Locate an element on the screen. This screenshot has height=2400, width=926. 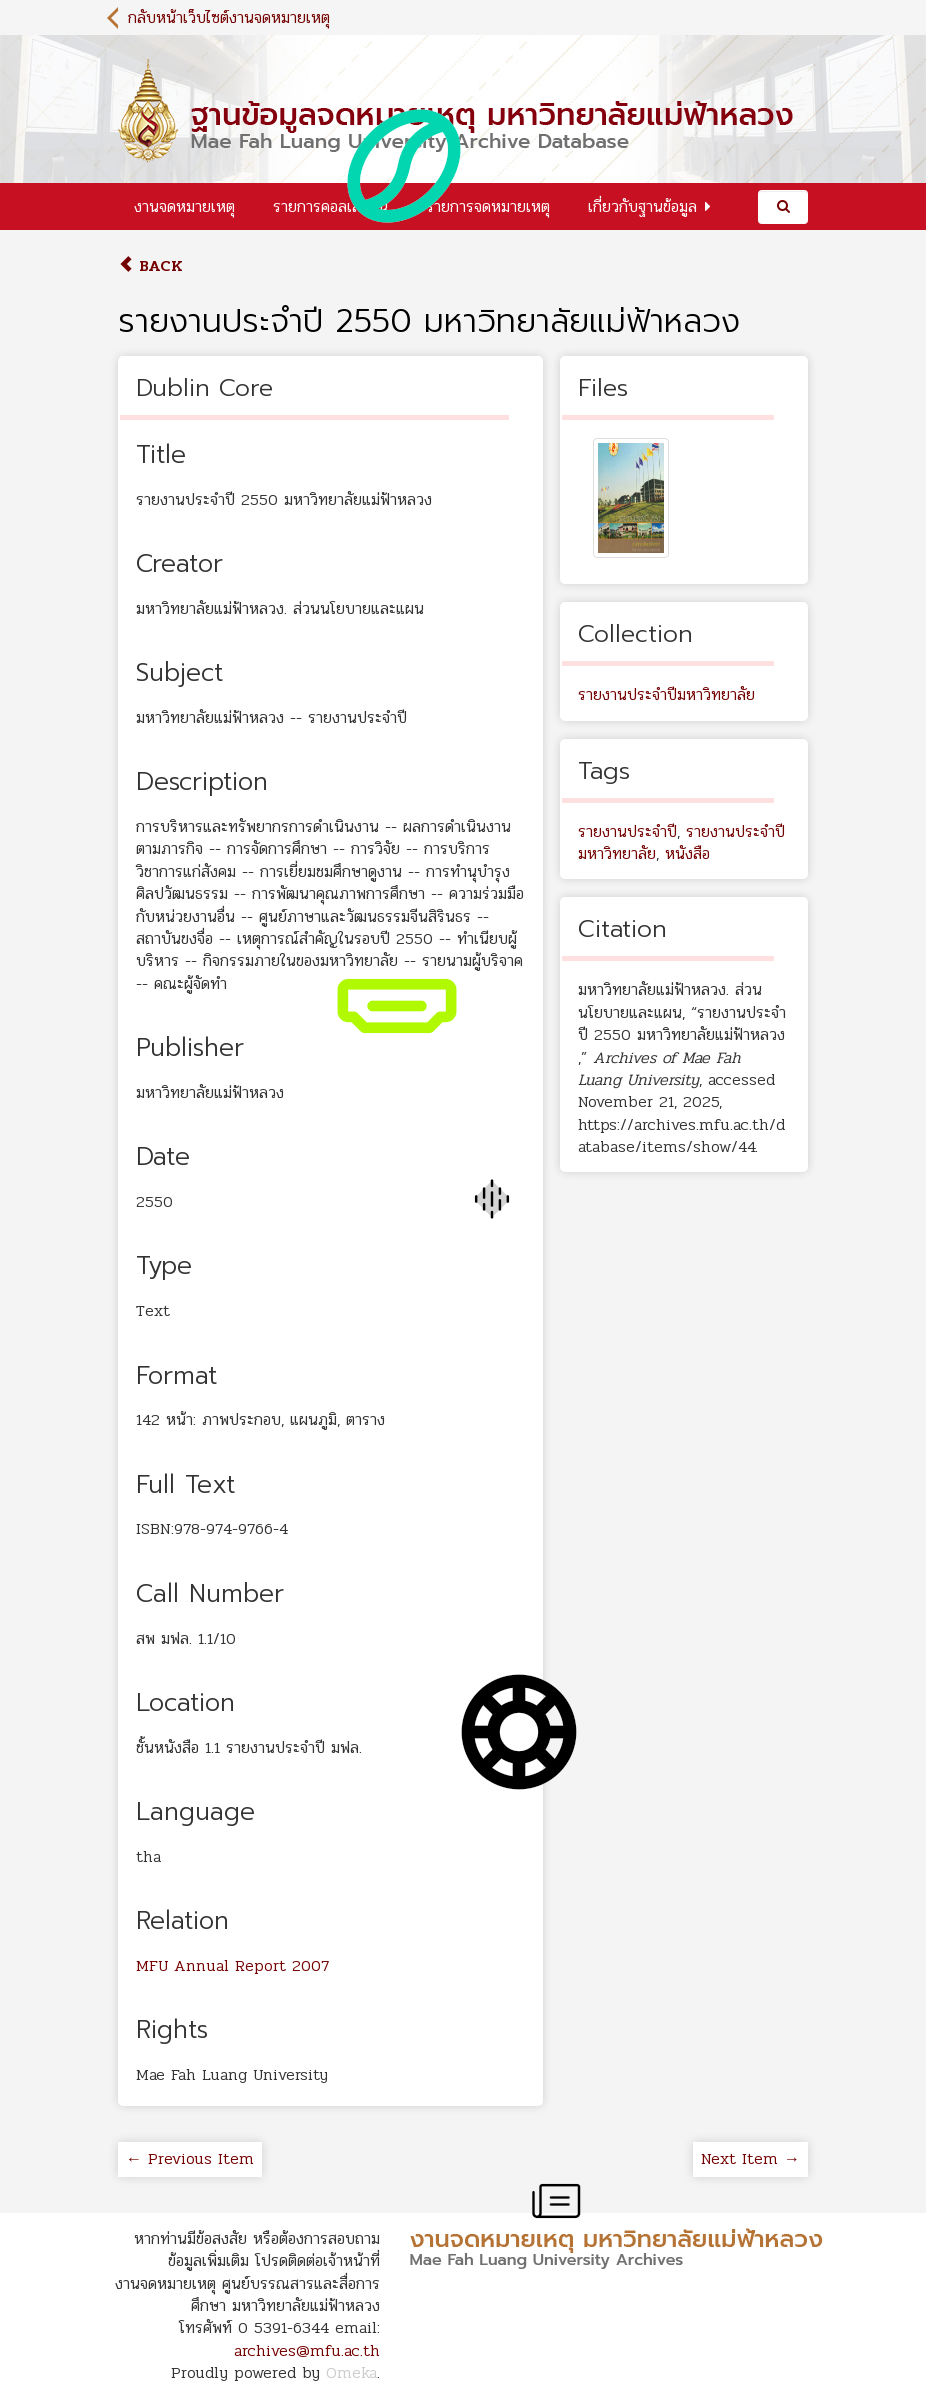
open google podcasts app is located at coordinates (492, 1199).